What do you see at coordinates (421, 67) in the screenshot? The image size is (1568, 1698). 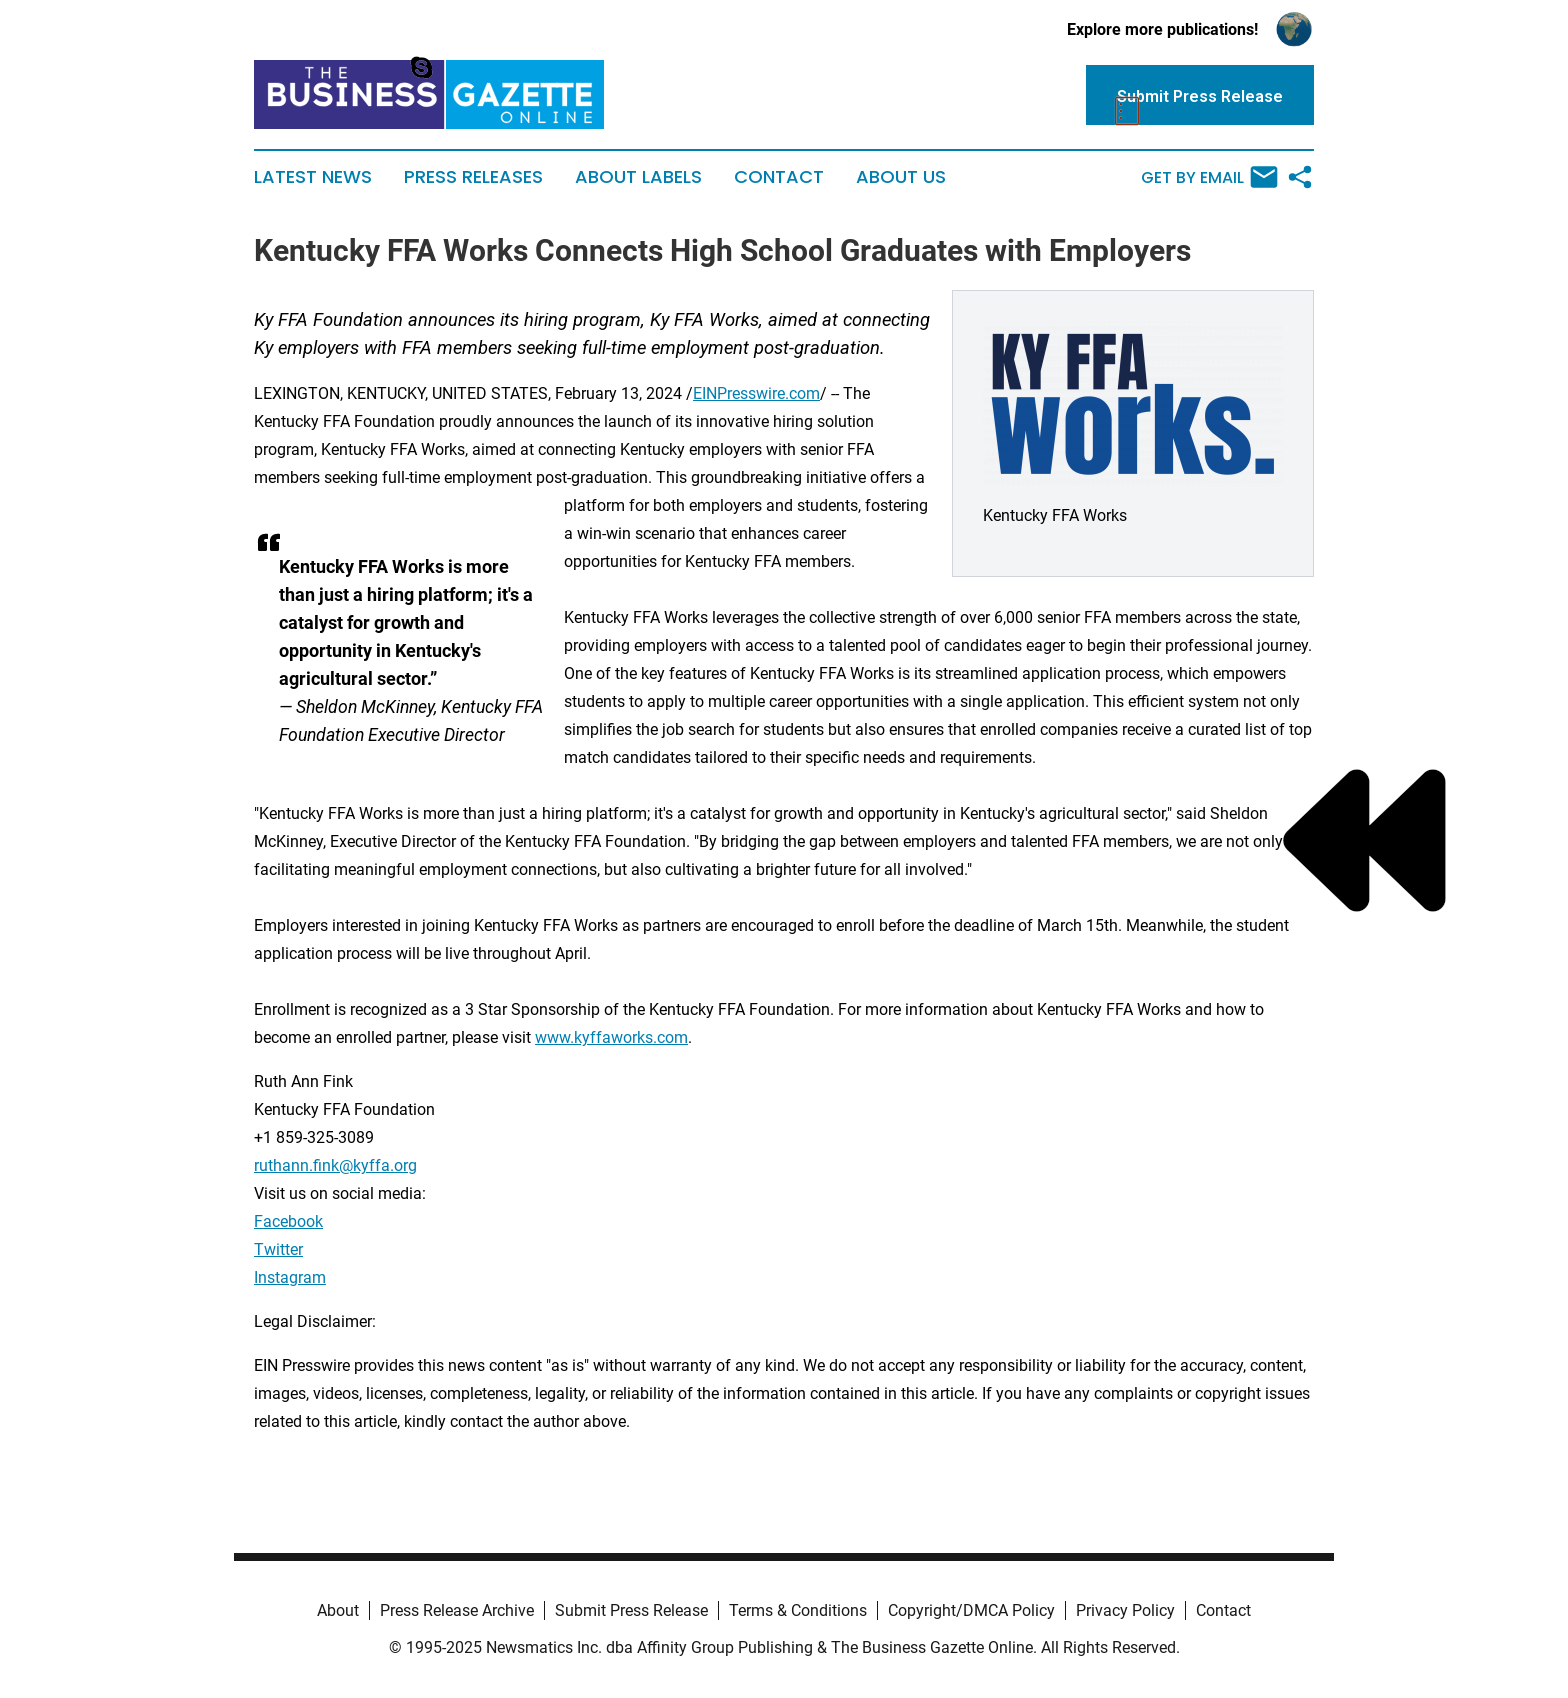 I see `open Skype app` at bounding box center [421, 67].